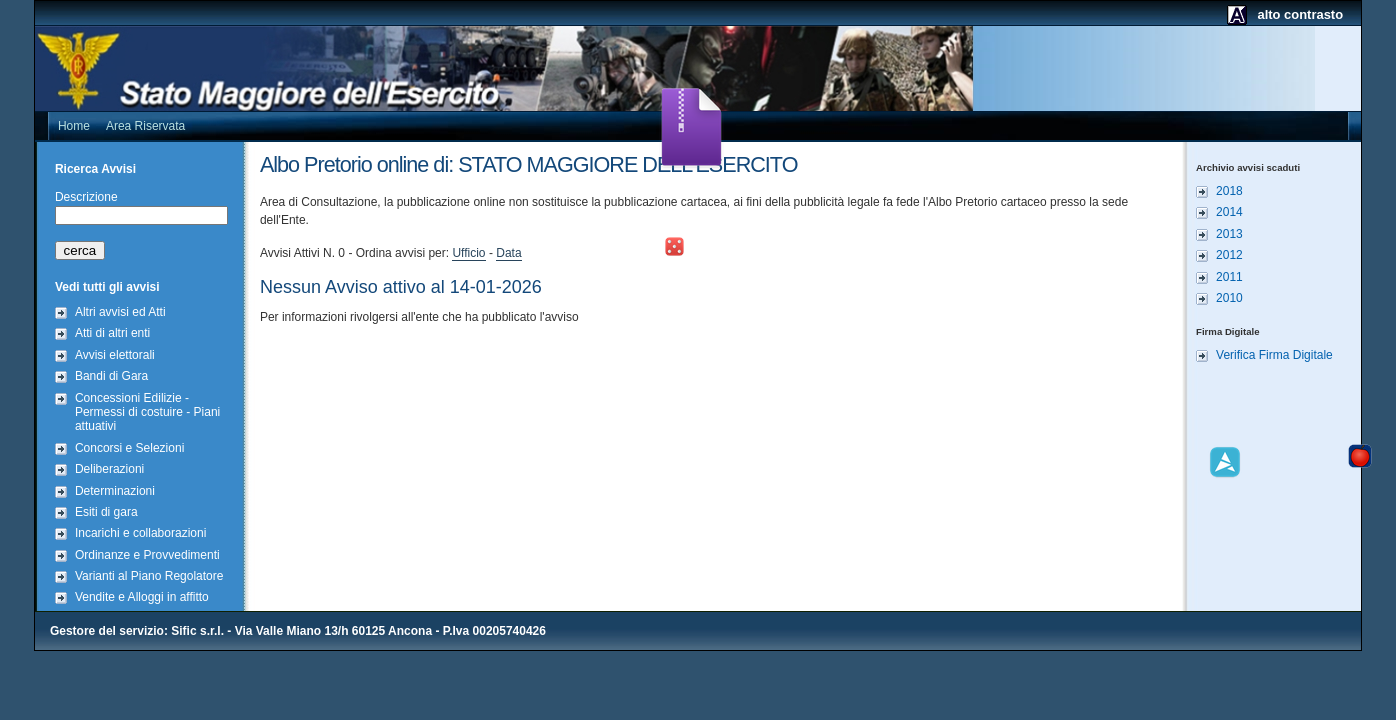 The width and height of the screenshot is (1396, 720). I want to click on open the tapple app, so click(1360, 456).